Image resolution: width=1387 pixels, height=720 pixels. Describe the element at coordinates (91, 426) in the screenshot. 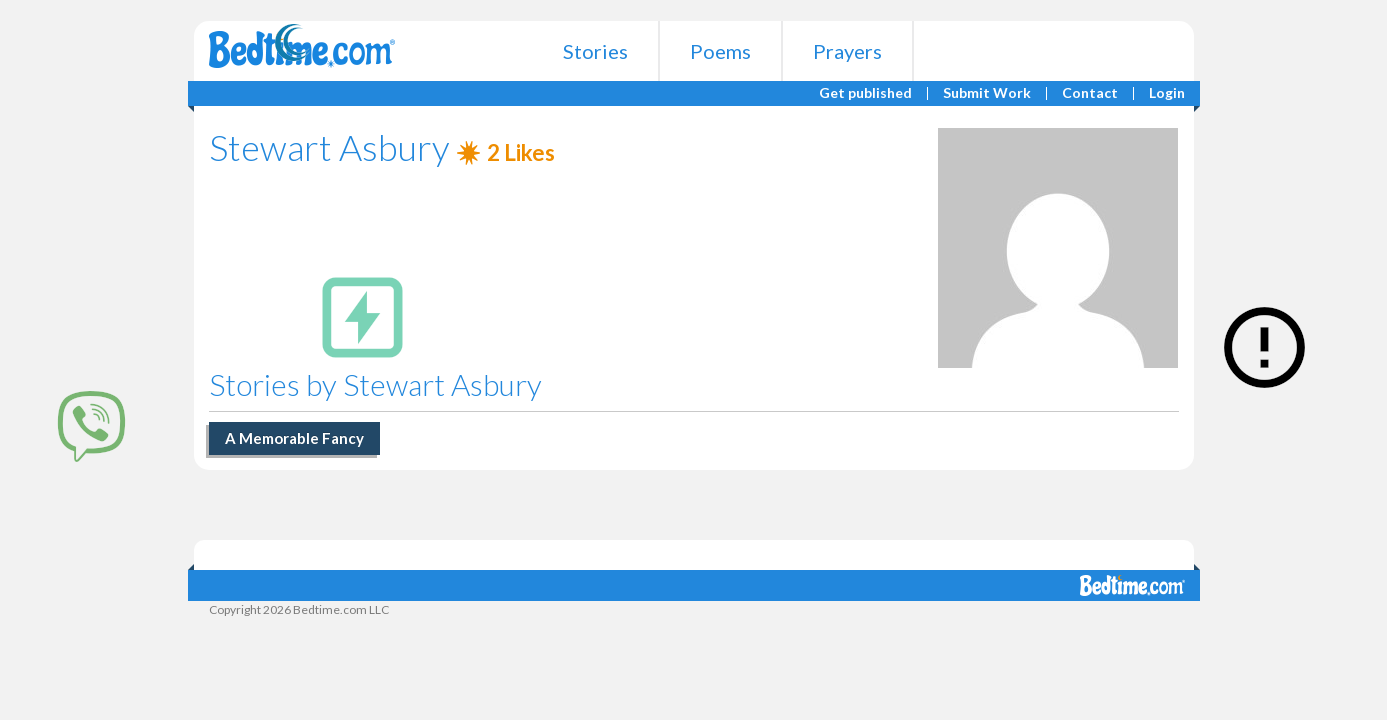

I see `open viber messaging app` at that location.